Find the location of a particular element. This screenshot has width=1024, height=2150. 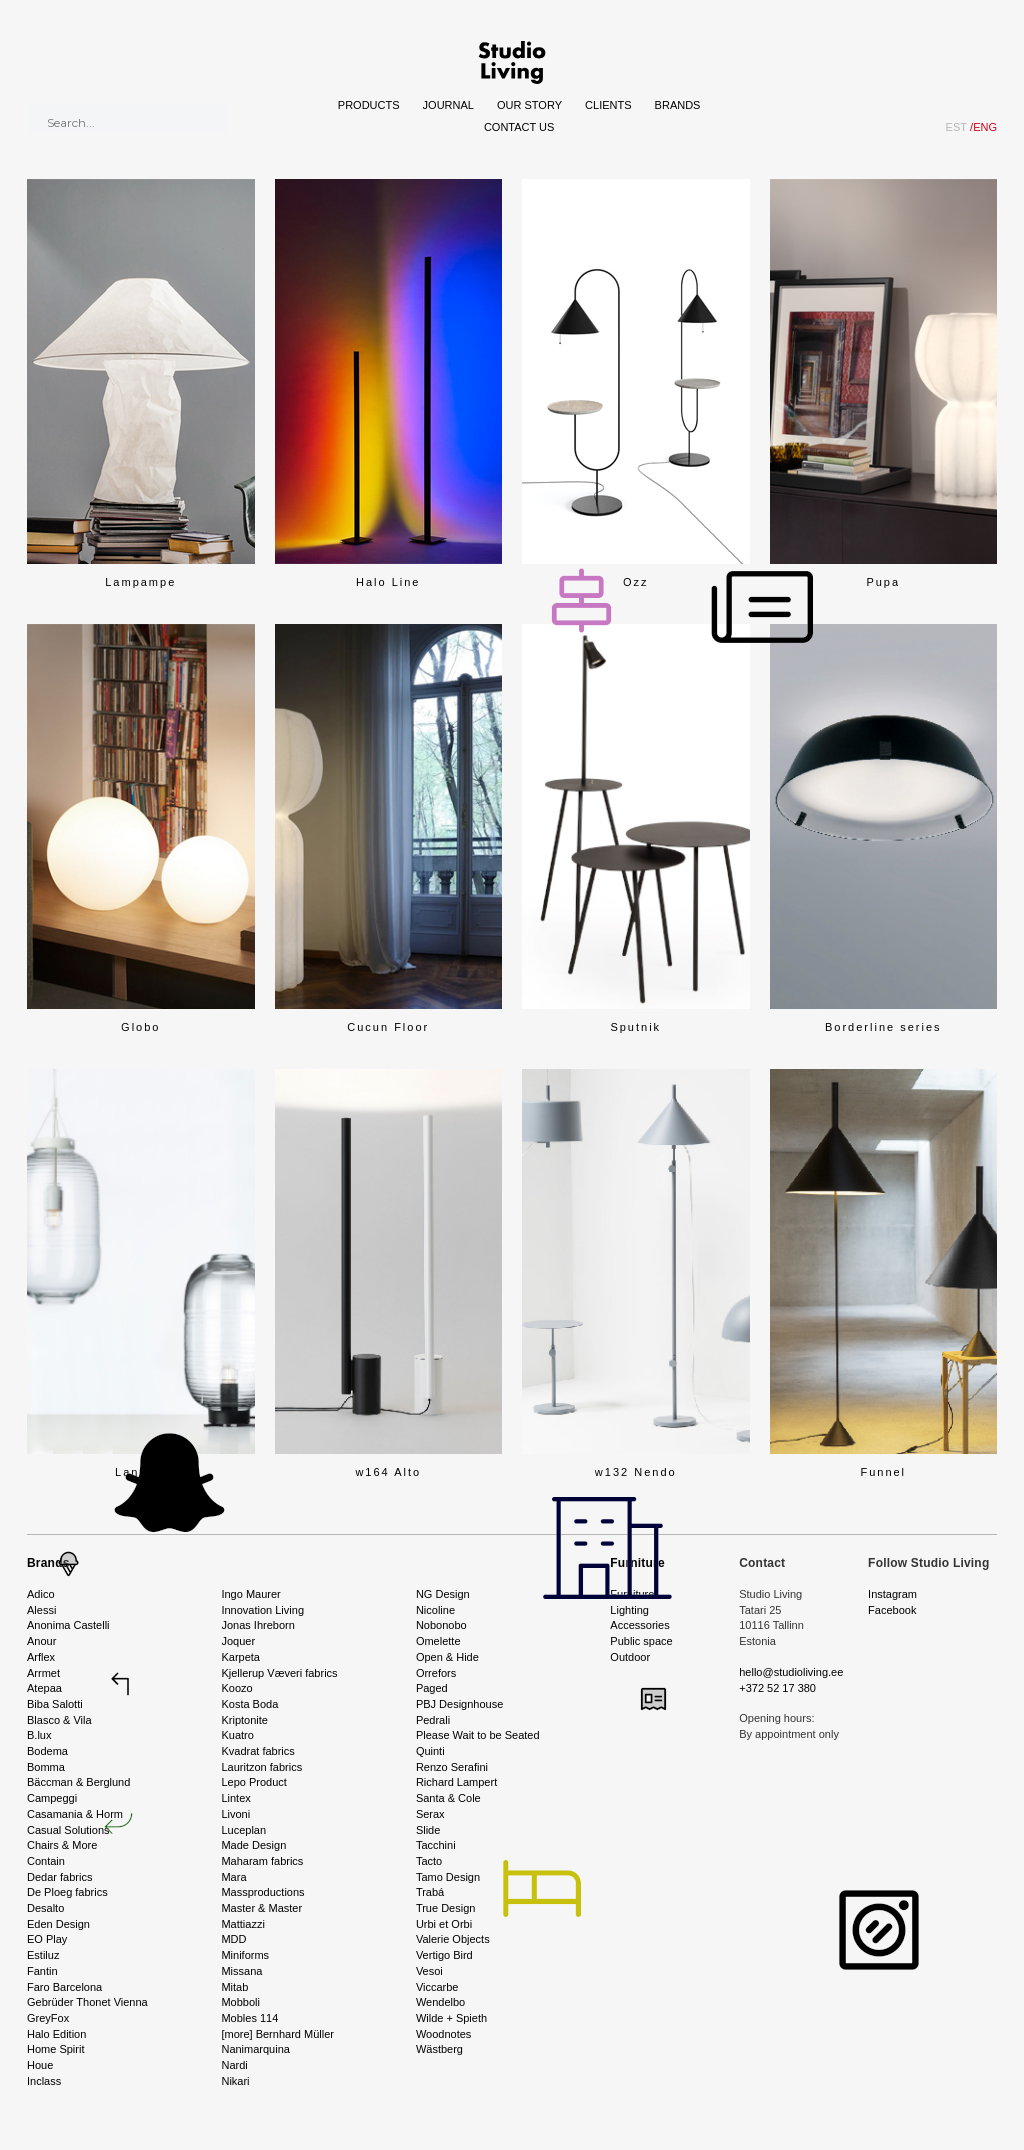

align objects to horizontal center is located at coordinates (581, 600).